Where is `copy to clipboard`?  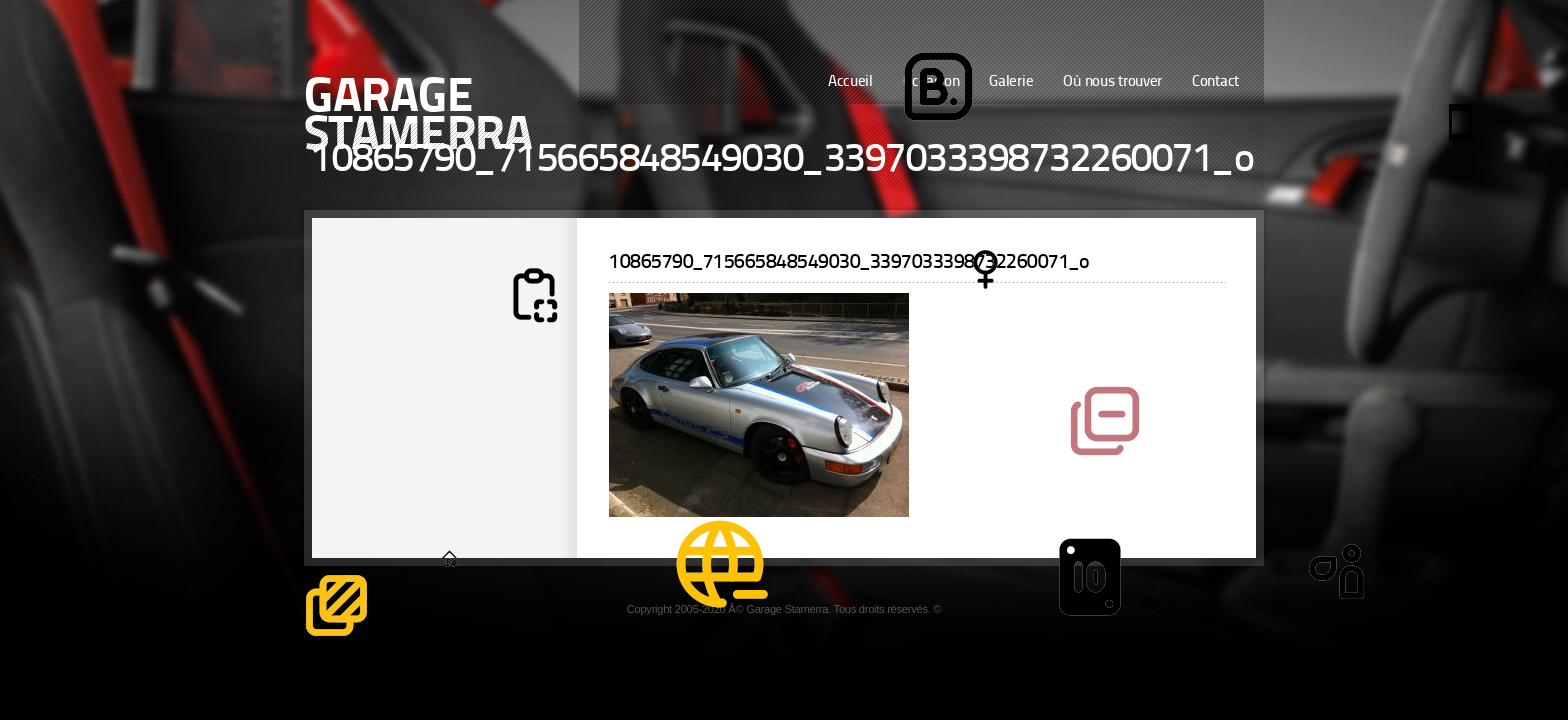
copy to clipboard is located at coordinates (534, 294).